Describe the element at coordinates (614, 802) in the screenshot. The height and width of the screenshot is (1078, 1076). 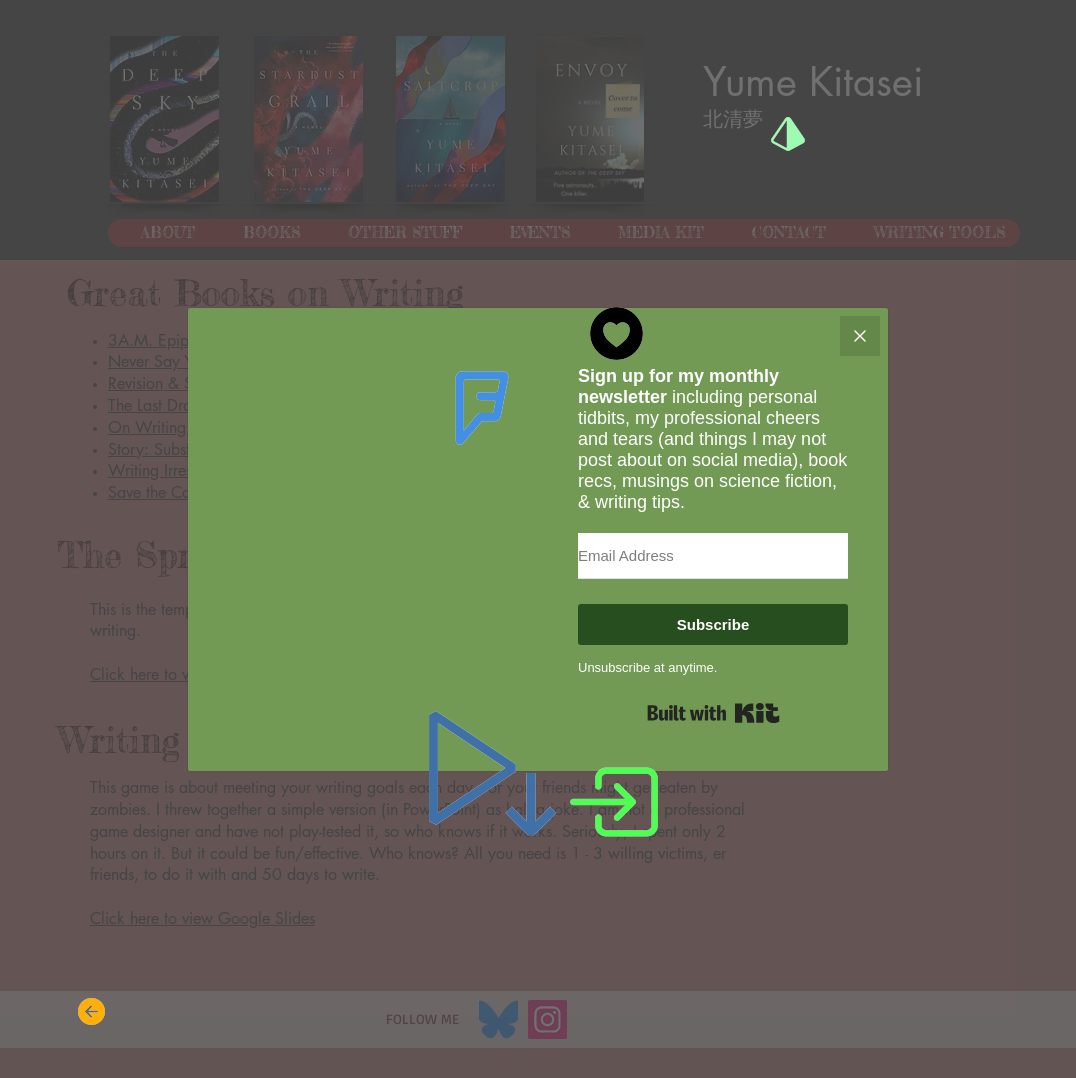
I see `log in to your account` at that location.